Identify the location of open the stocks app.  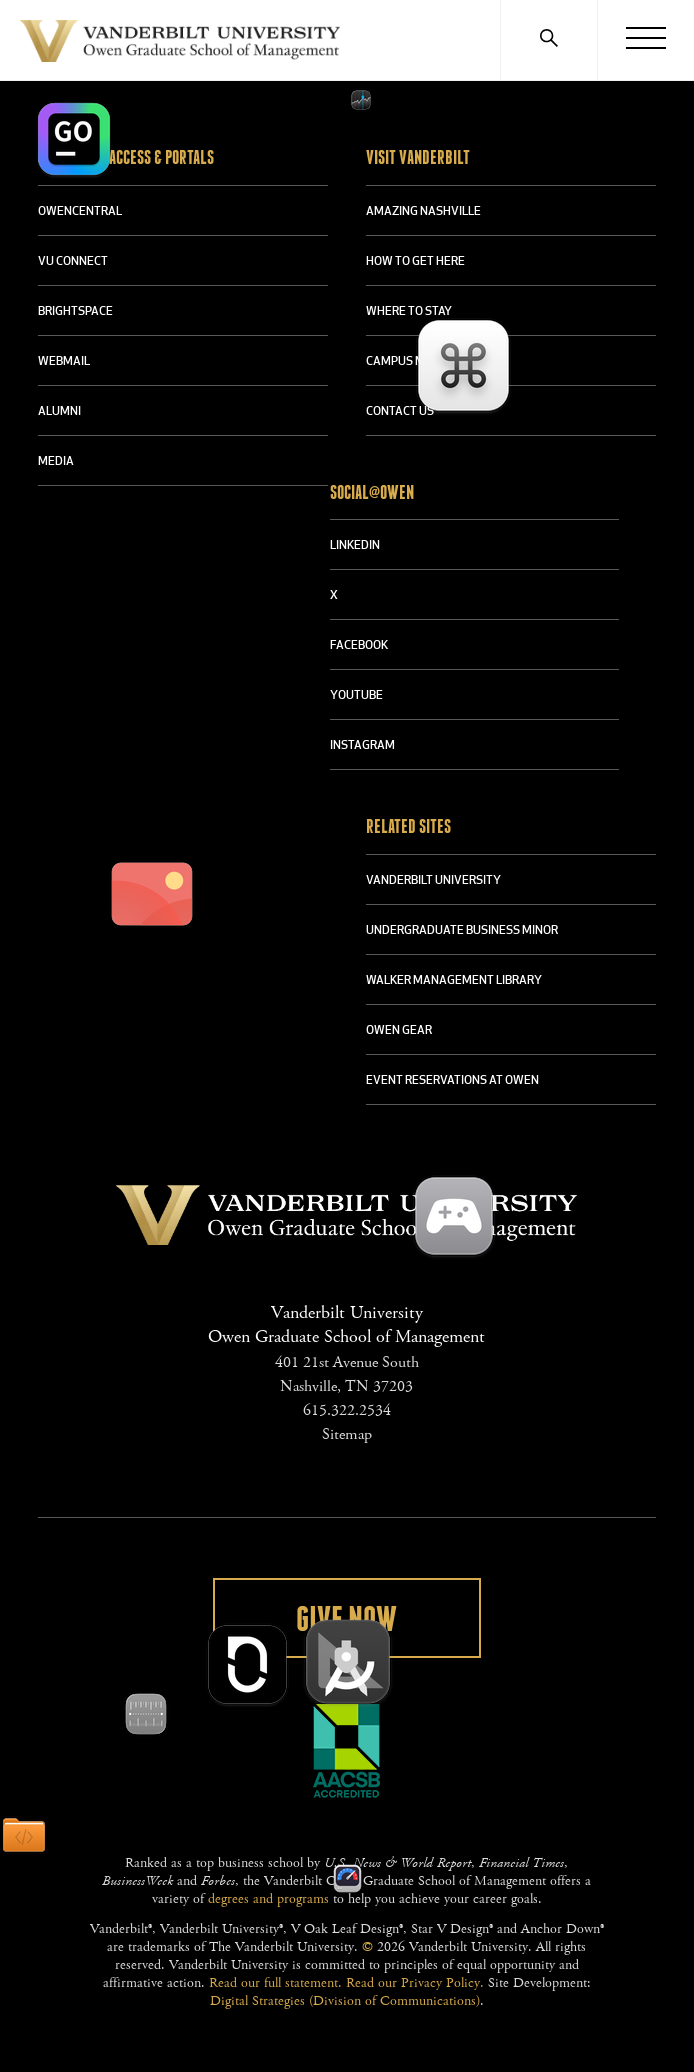
(361, 100).